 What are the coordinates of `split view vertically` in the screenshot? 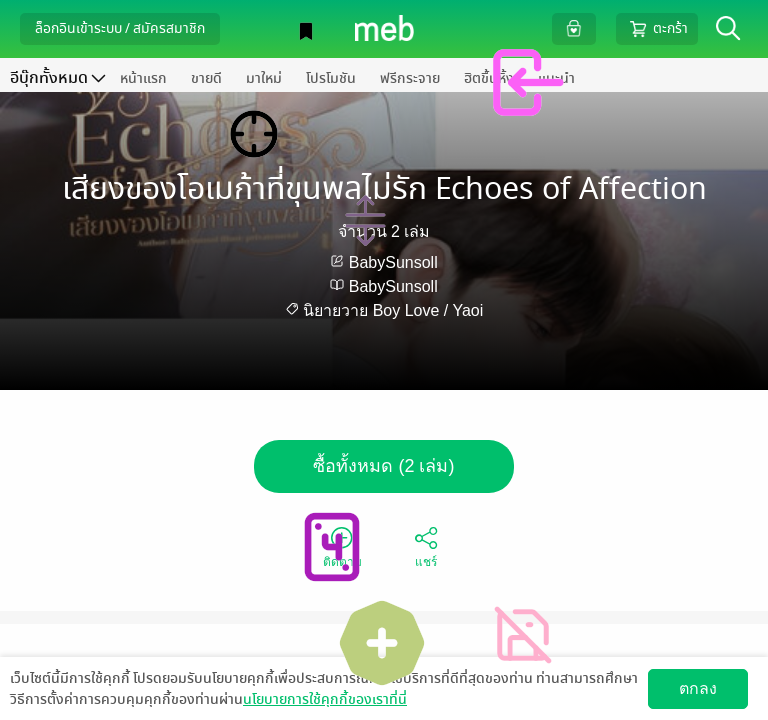 It's located at (365, 220).